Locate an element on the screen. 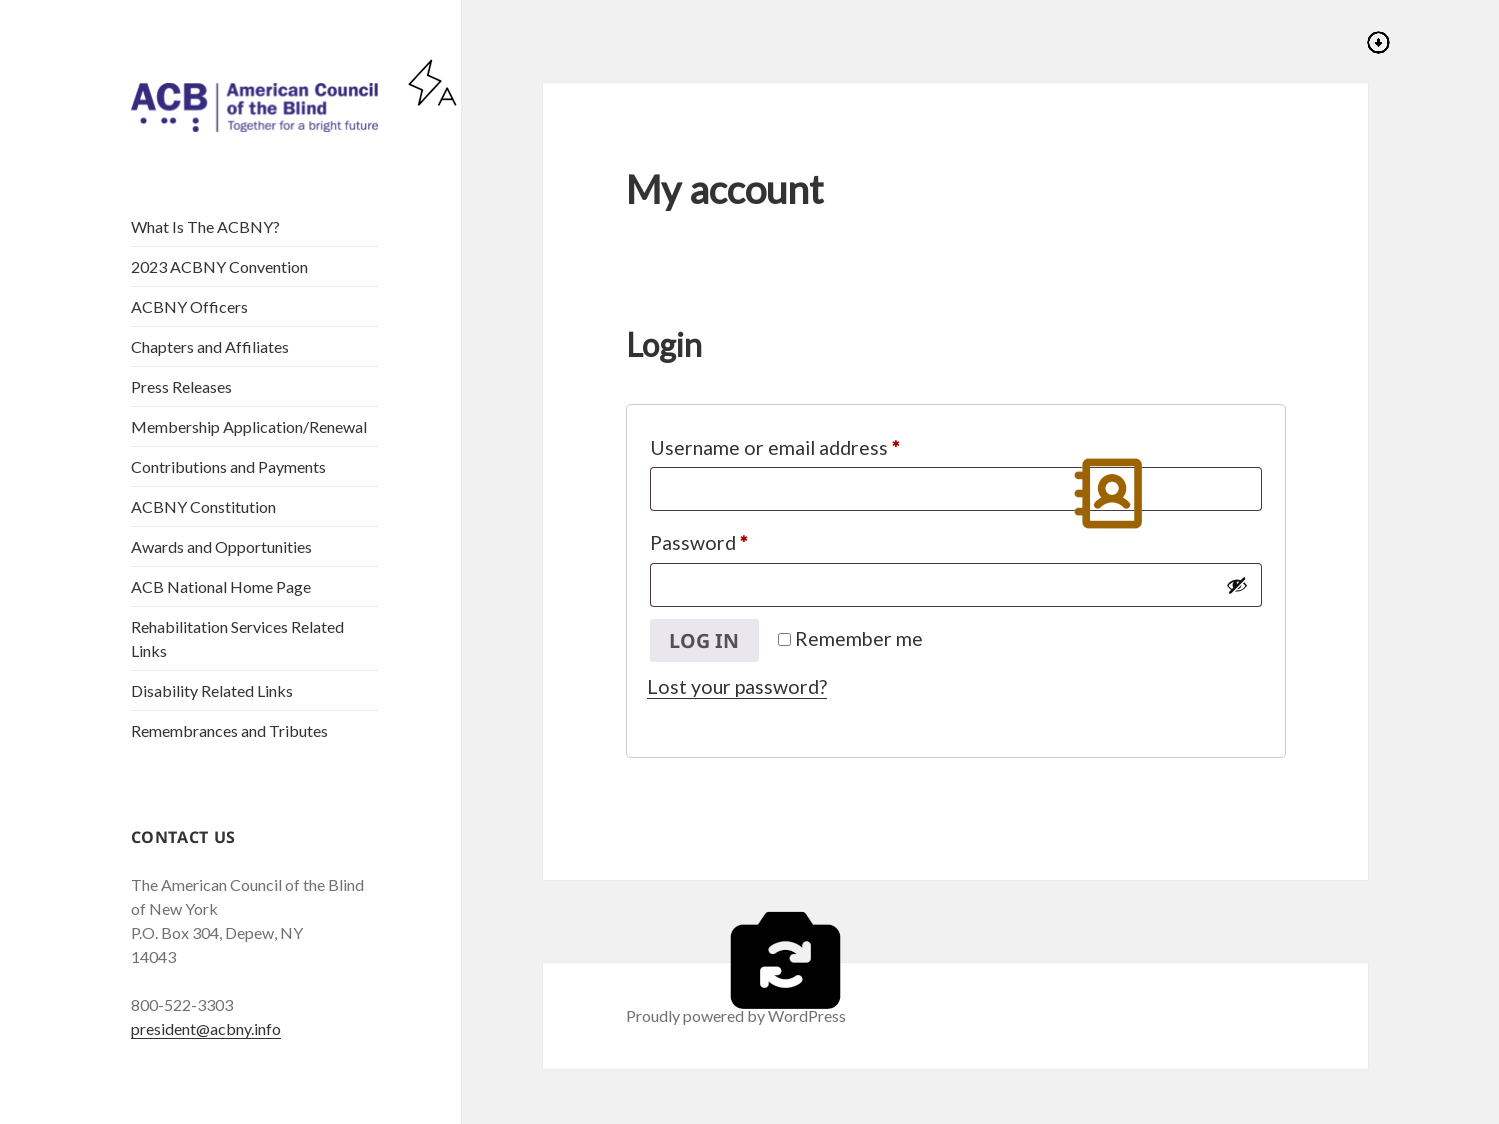 The image size is (1499, 1124). toggle auto-flash mode for camera is located at coordinates (431, 84).